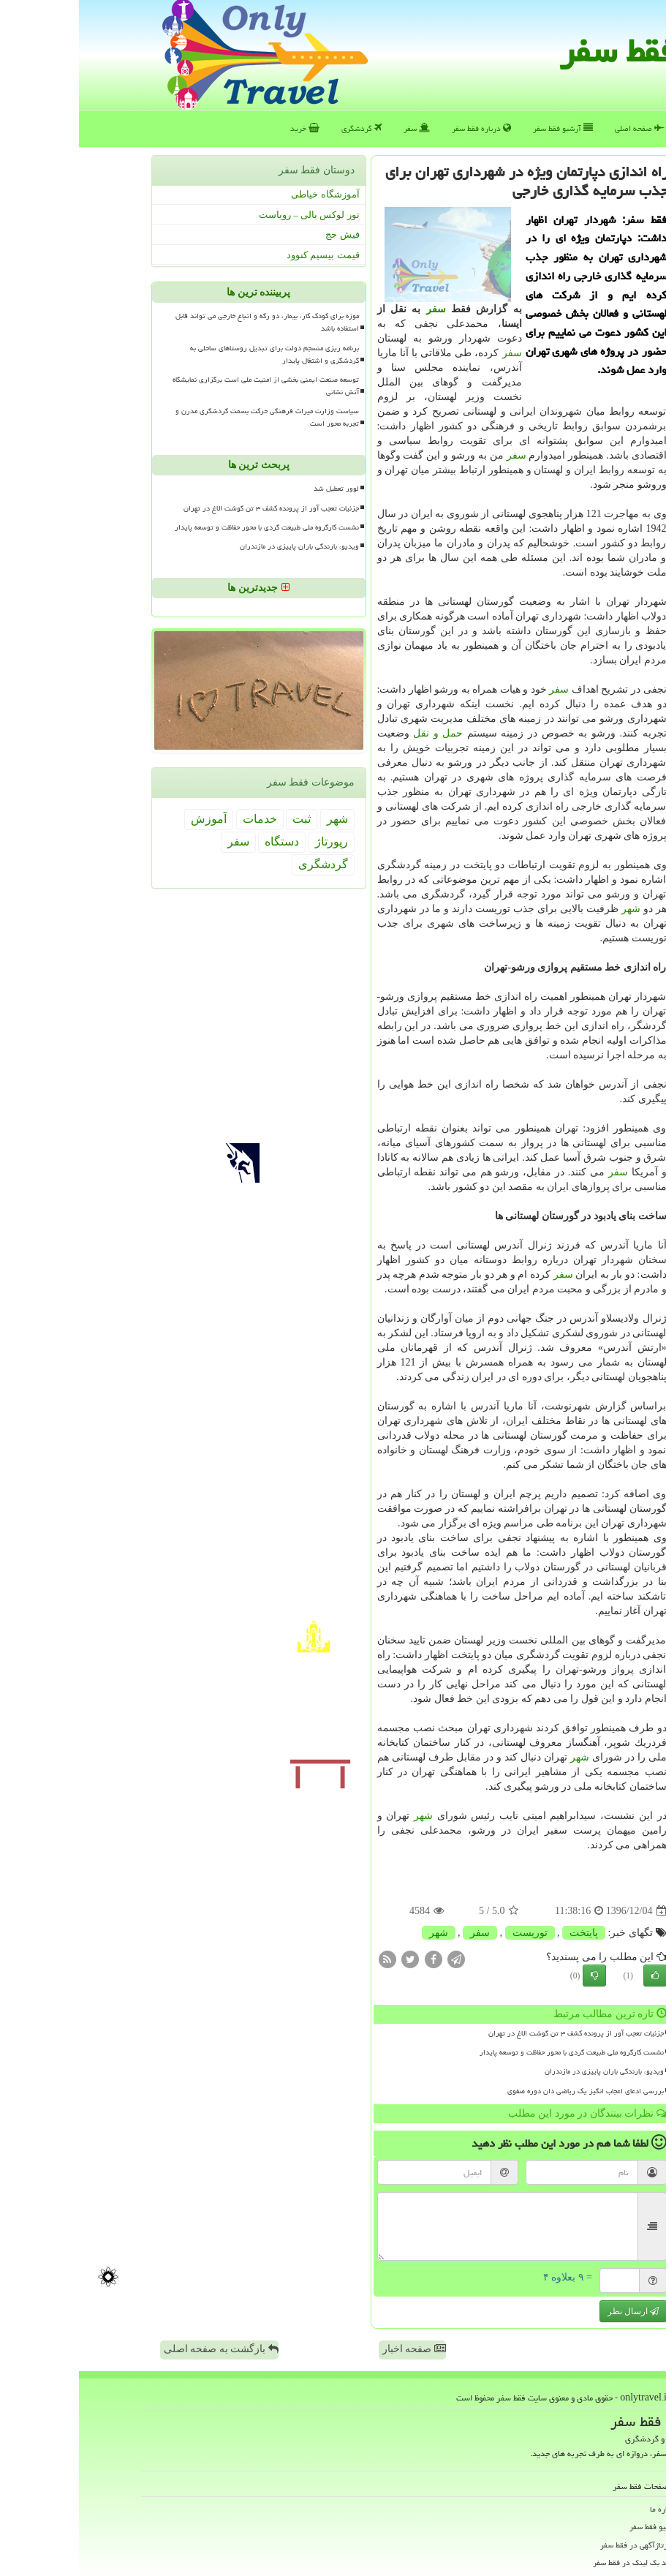 Image resolution: width=666 pixels, height=2576 pixels. I want to click on decorative design element or divider, so click(108, 2277).